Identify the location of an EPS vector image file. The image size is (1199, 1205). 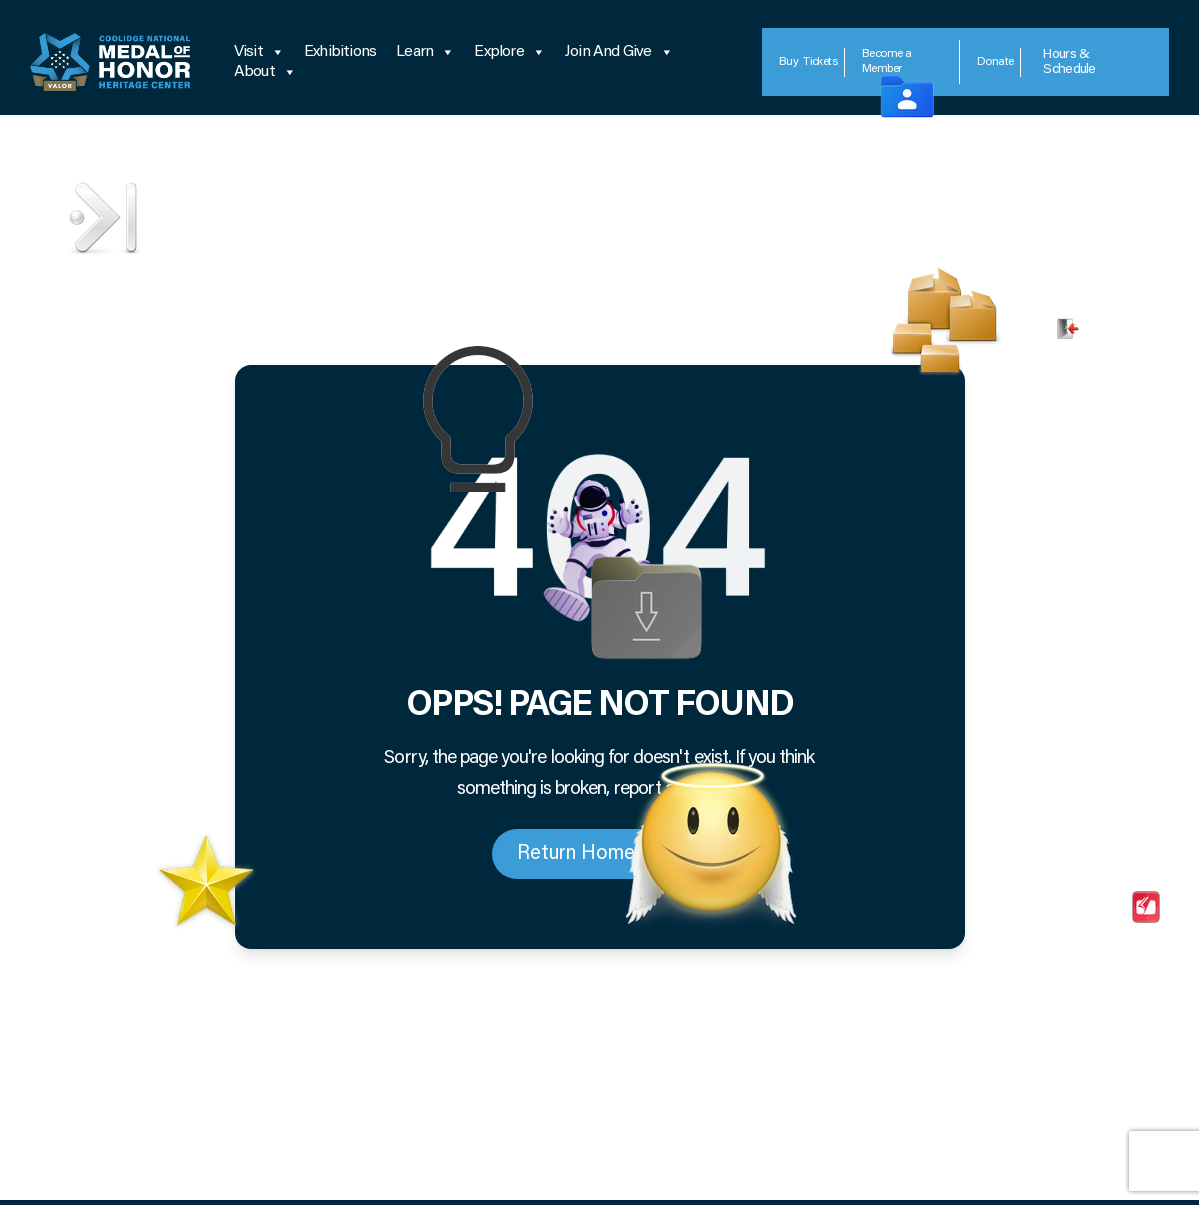
(1146, 907).